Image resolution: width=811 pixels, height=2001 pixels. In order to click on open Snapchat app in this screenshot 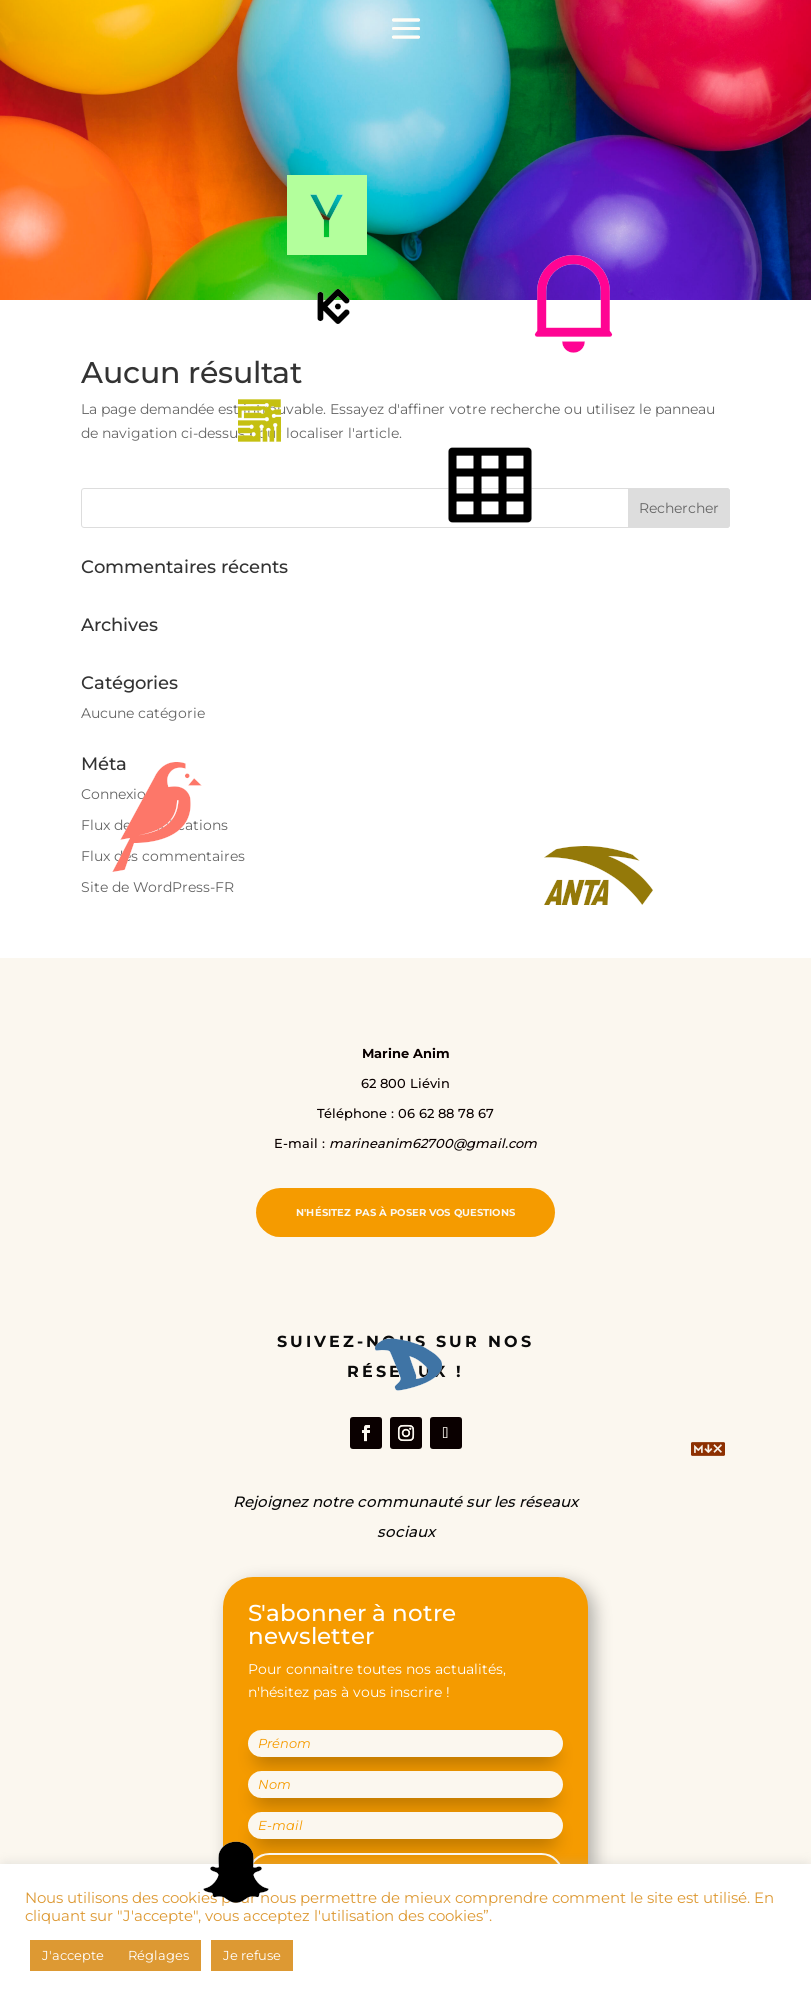, I will do `click(236, 1871)`.